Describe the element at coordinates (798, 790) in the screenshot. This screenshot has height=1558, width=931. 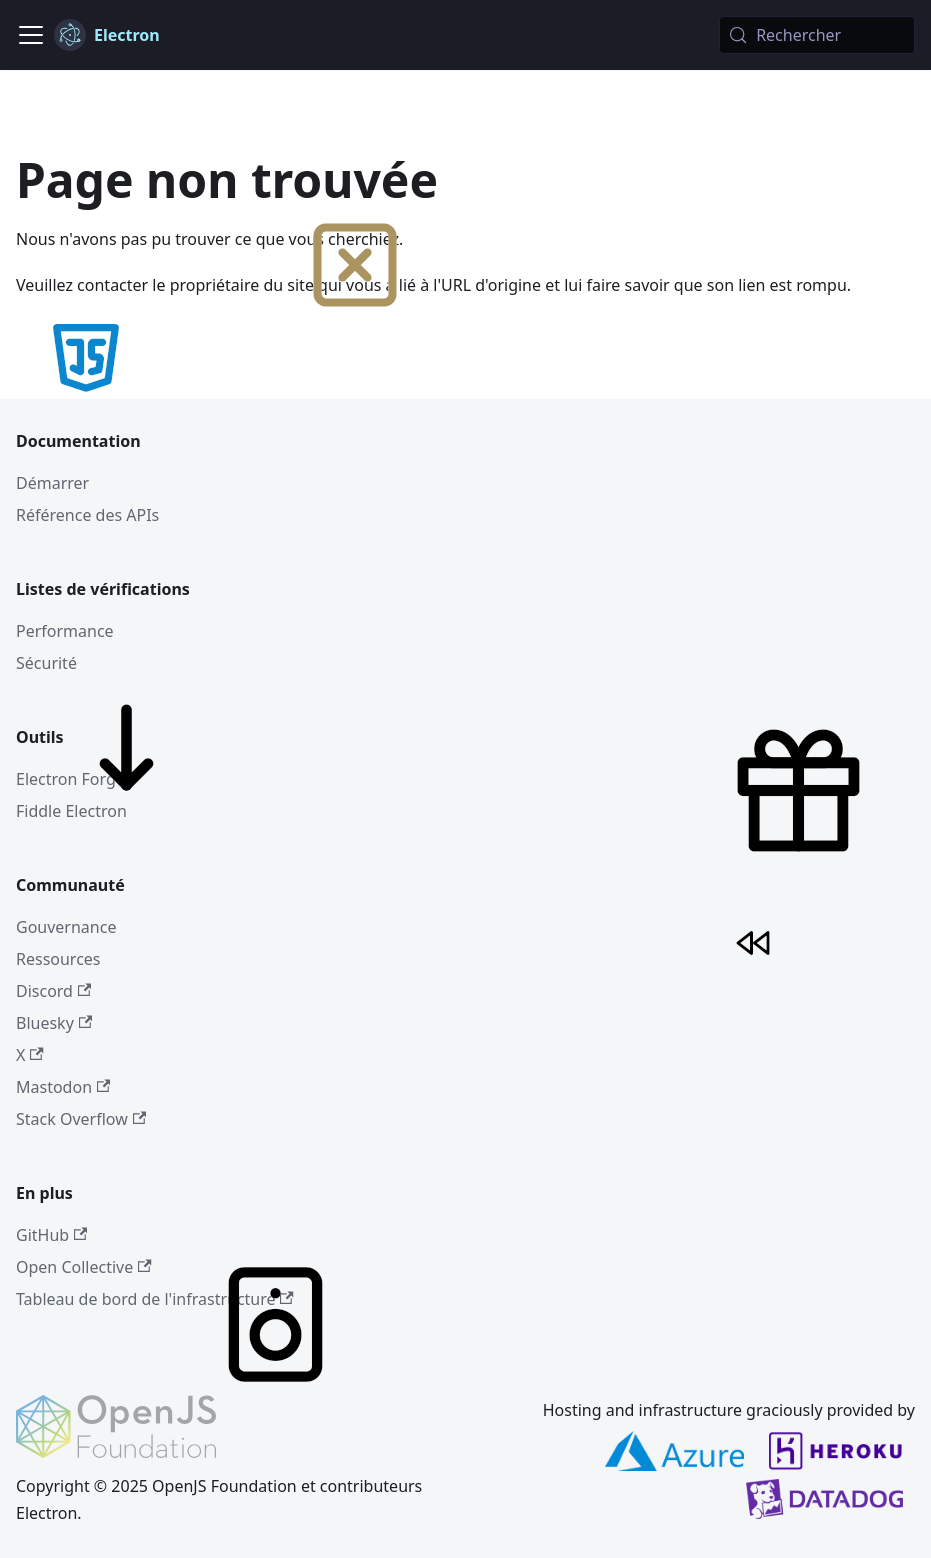
I see `redeem a gift or reward` at that location.